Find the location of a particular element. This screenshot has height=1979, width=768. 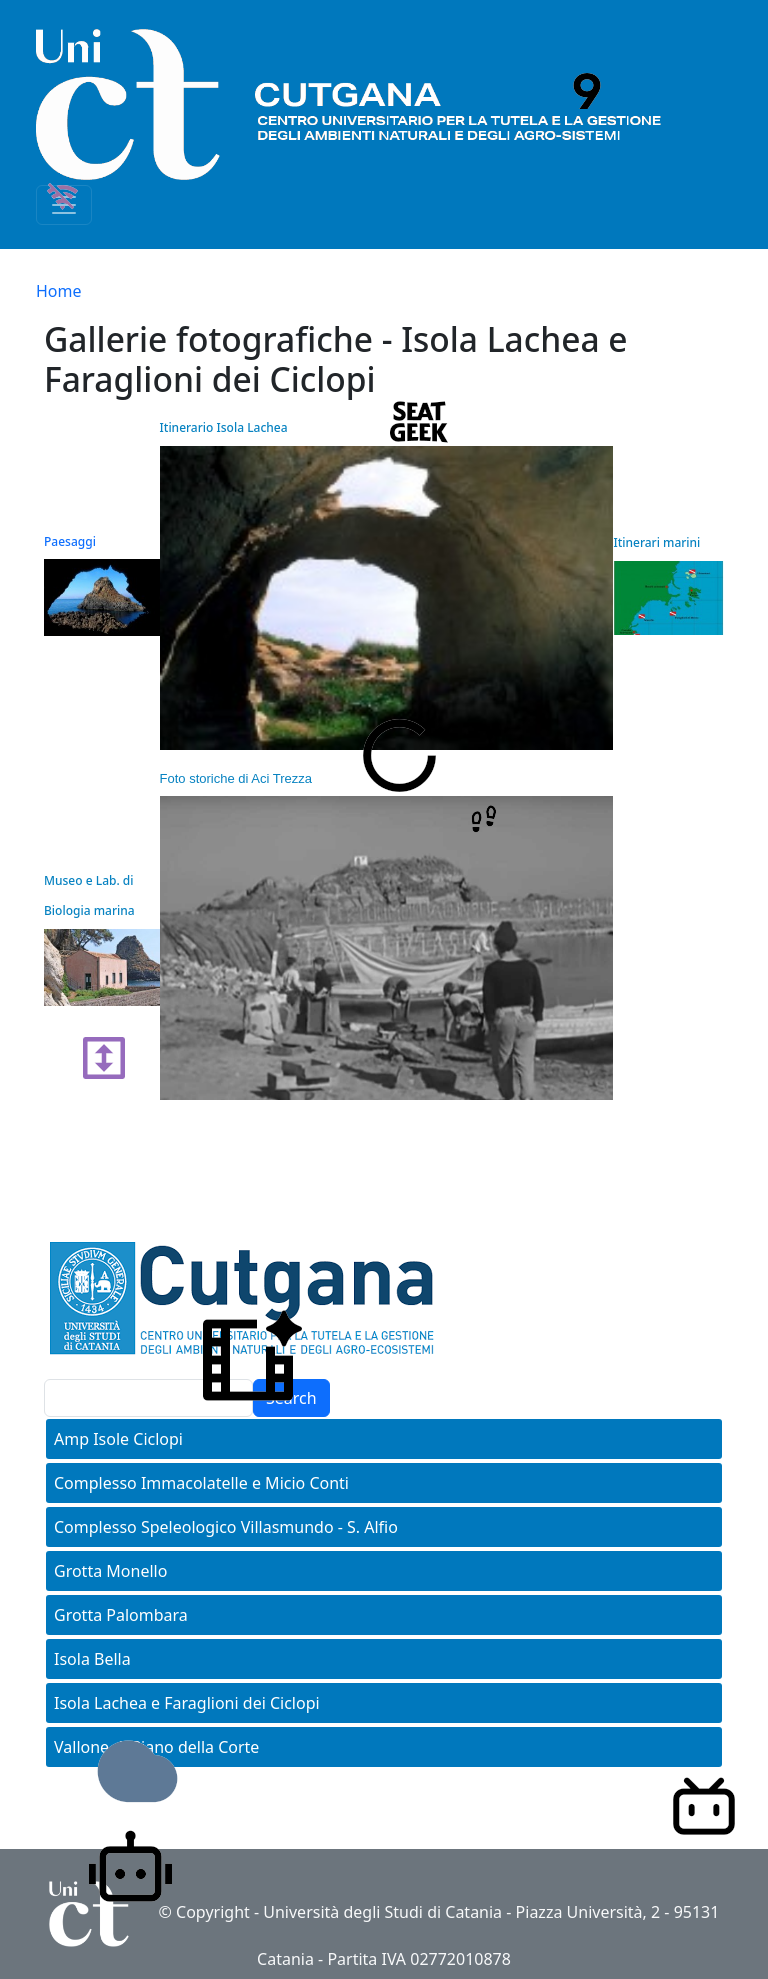

flip content vertically is located at coordinates (104, 1058).